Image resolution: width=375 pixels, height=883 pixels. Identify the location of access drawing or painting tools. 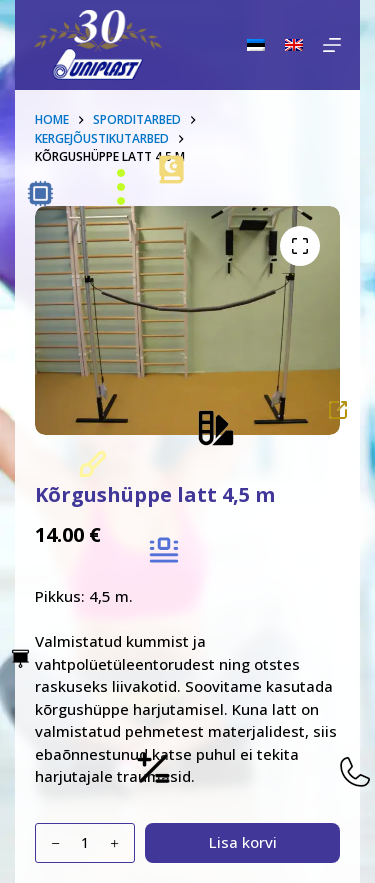
(93, 464).